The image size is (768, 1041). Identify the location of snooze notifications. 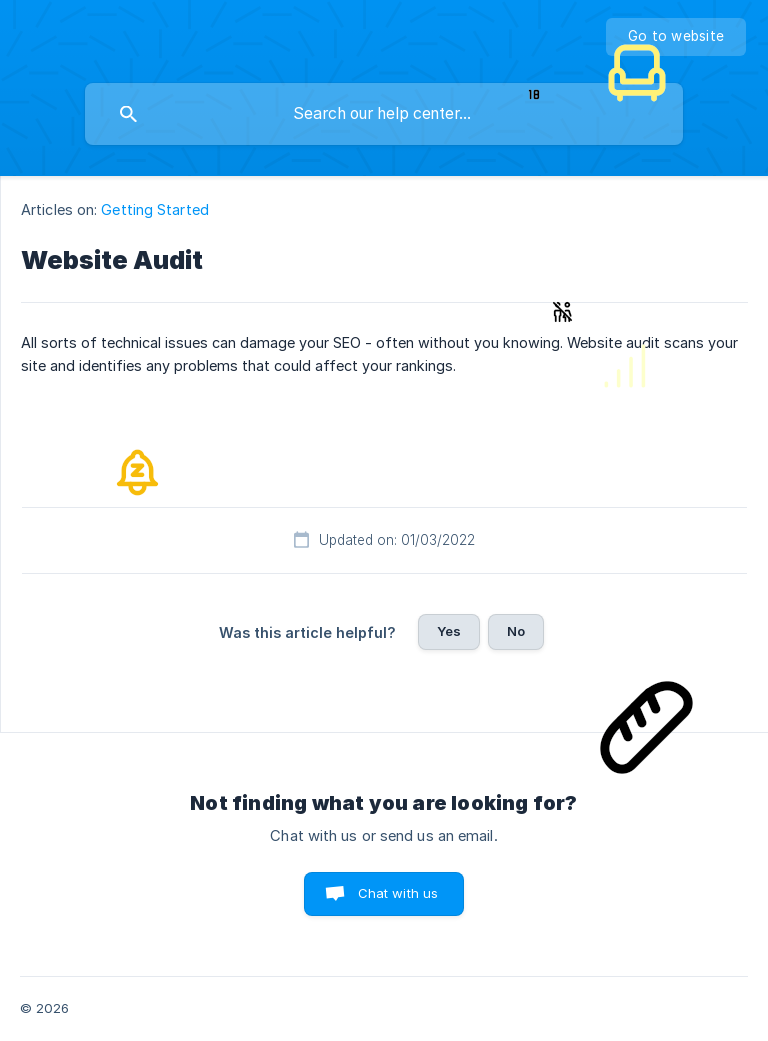
(137, 472).